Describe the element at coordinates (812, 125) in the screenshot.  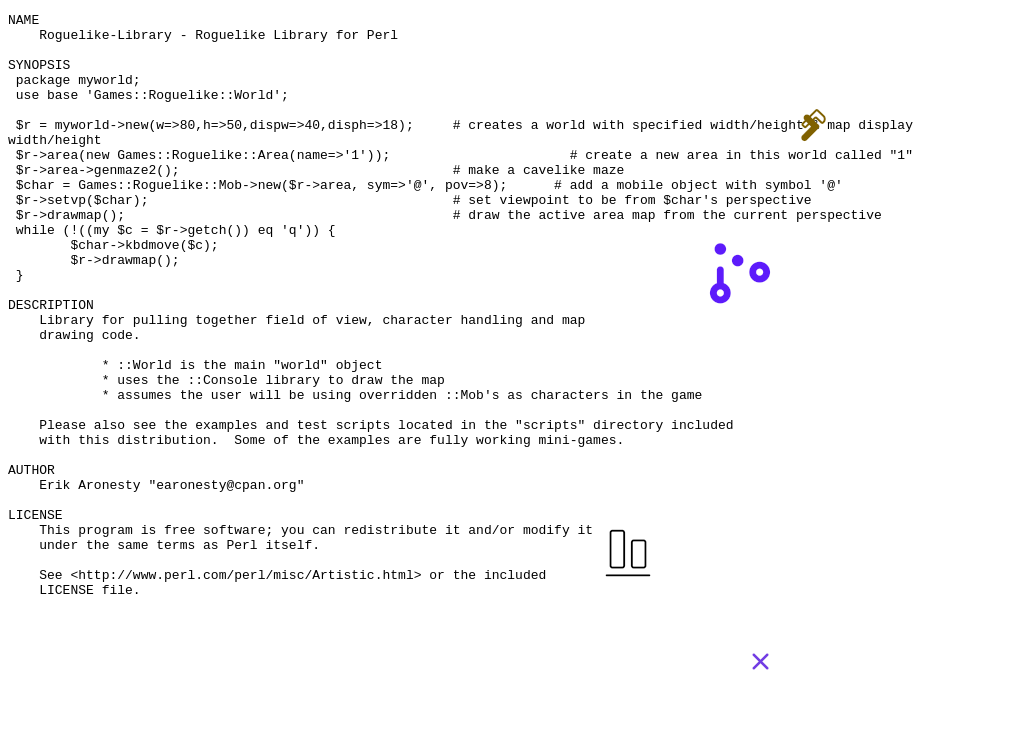
I see `access plumbing or maintenance tools` at that location.